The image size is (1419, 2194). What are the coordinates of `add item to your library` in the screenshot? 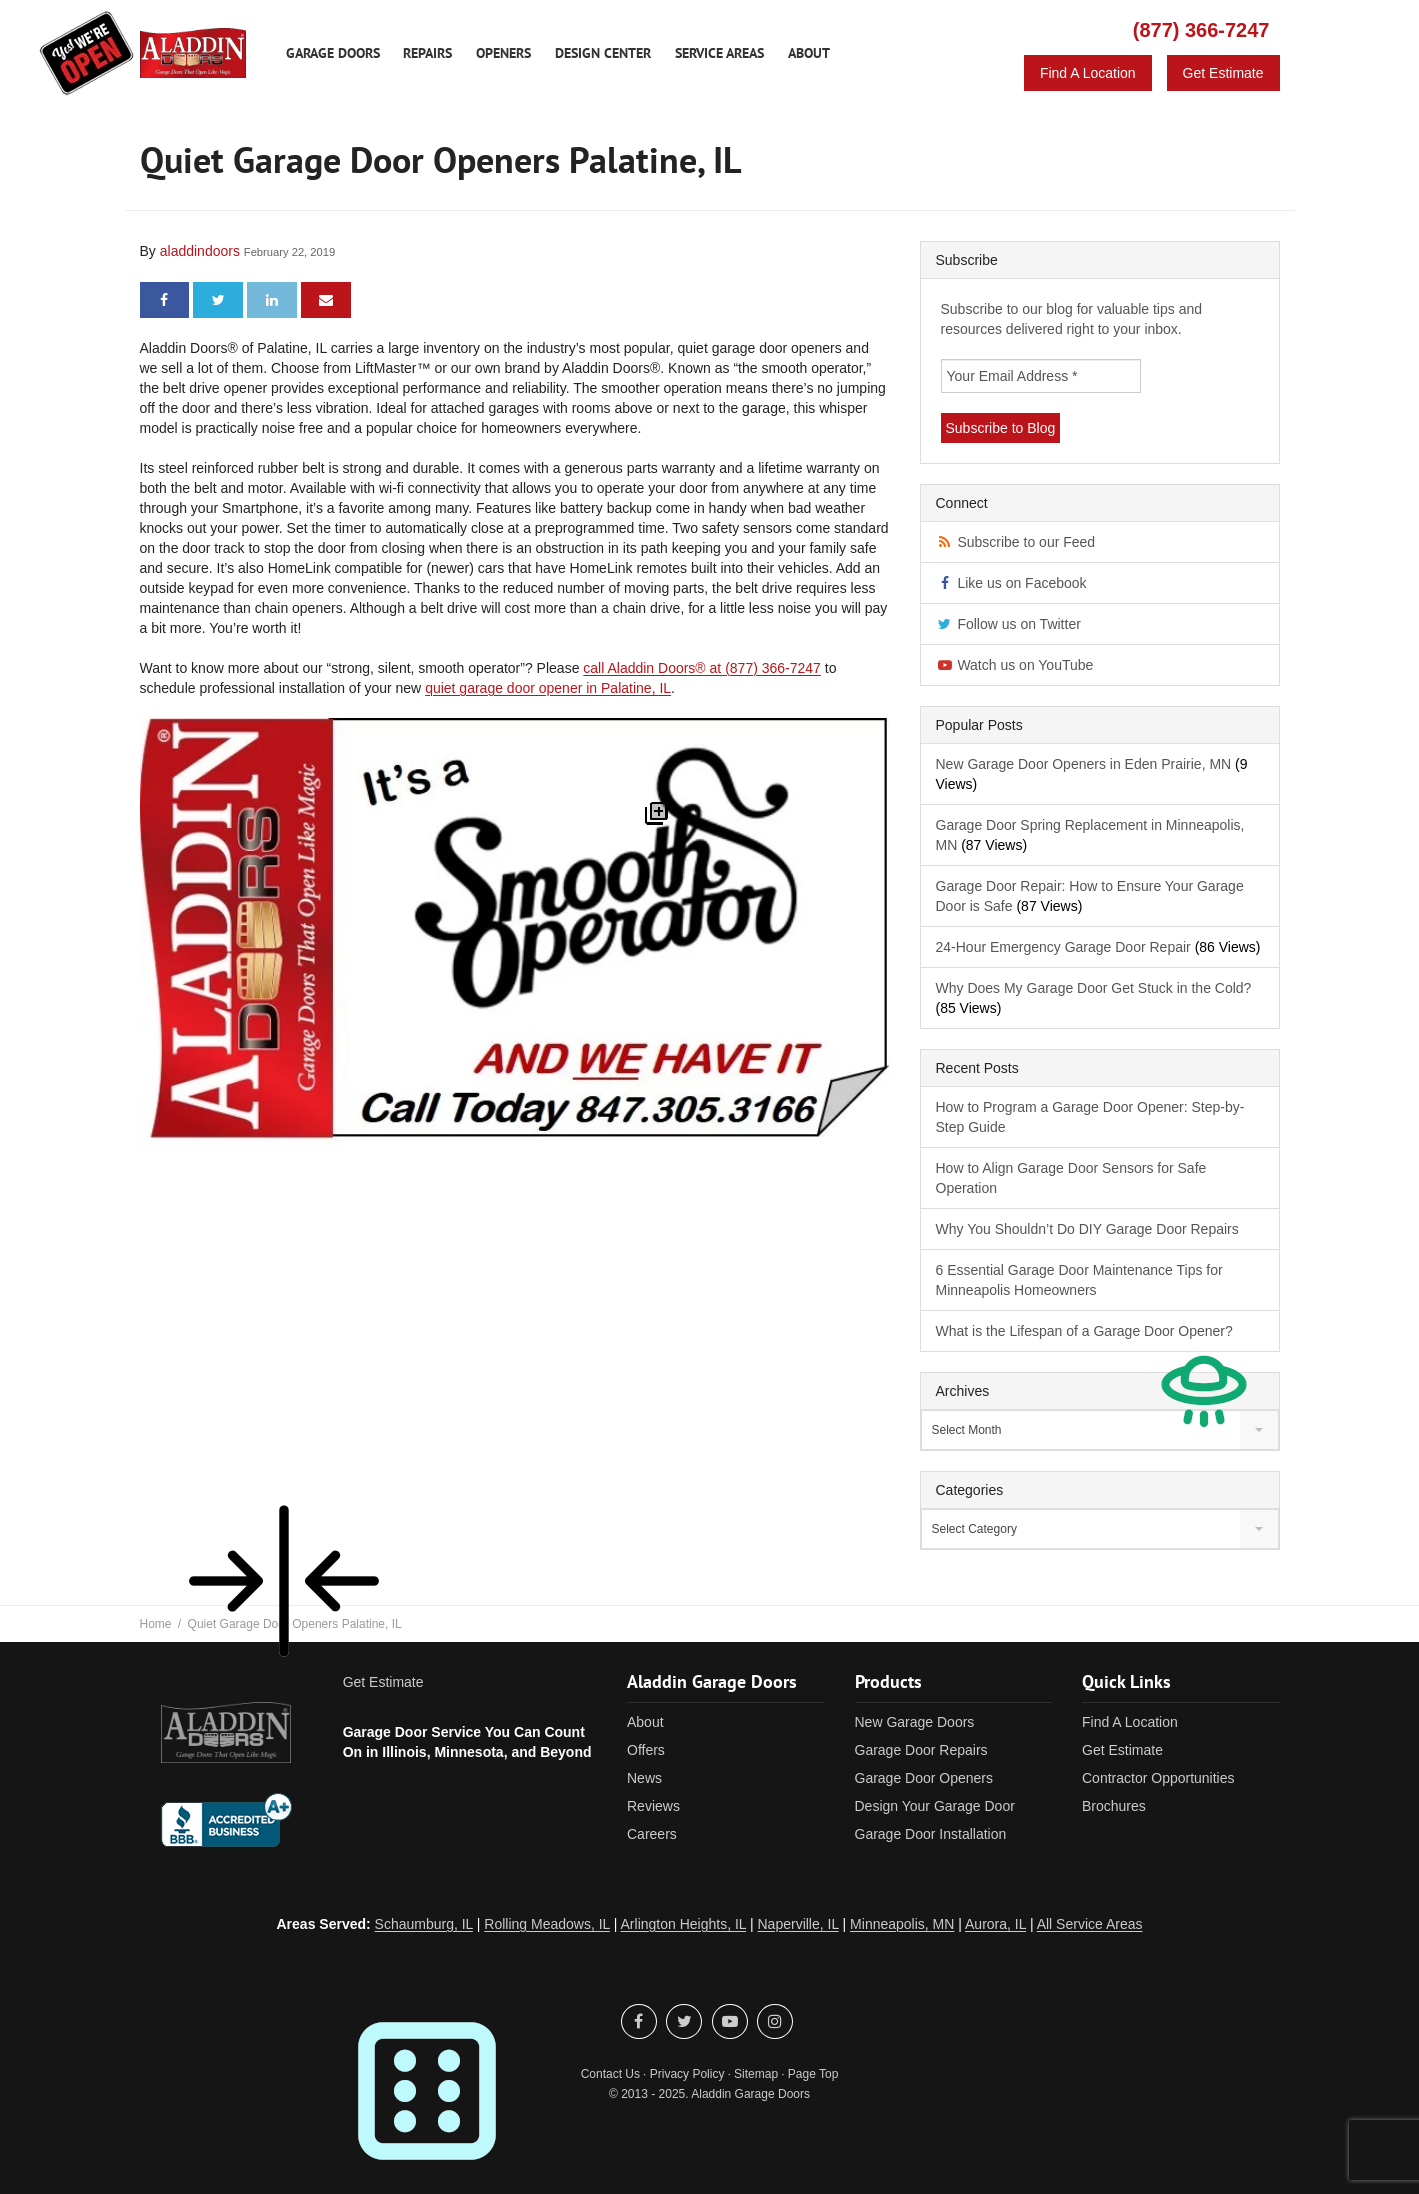 It's located at (656, 813).